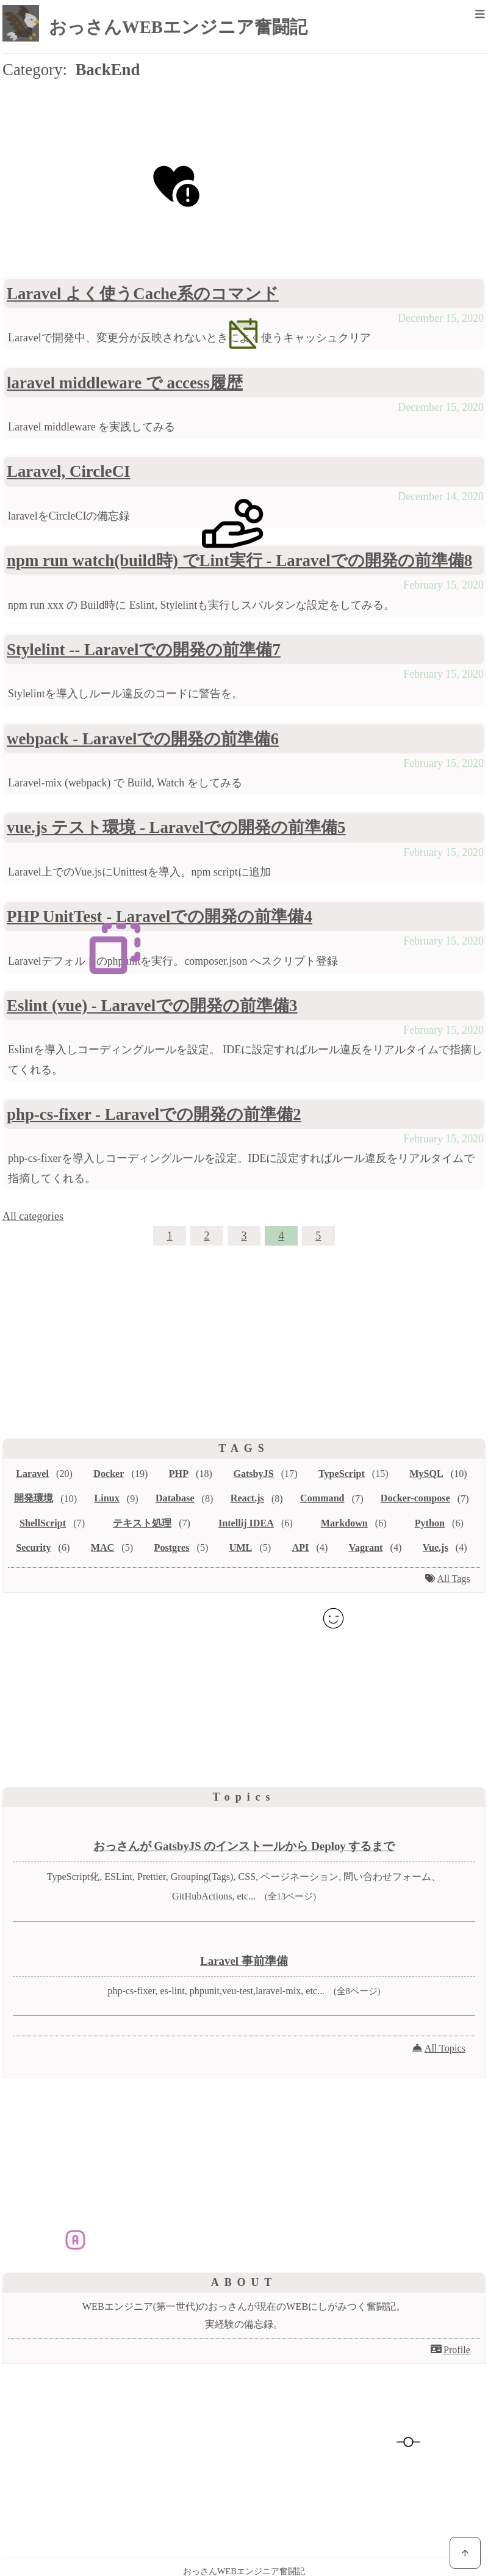 This screenshot has height=2576, width=488. I want to click on make a payment or donation, so click(234, 525).